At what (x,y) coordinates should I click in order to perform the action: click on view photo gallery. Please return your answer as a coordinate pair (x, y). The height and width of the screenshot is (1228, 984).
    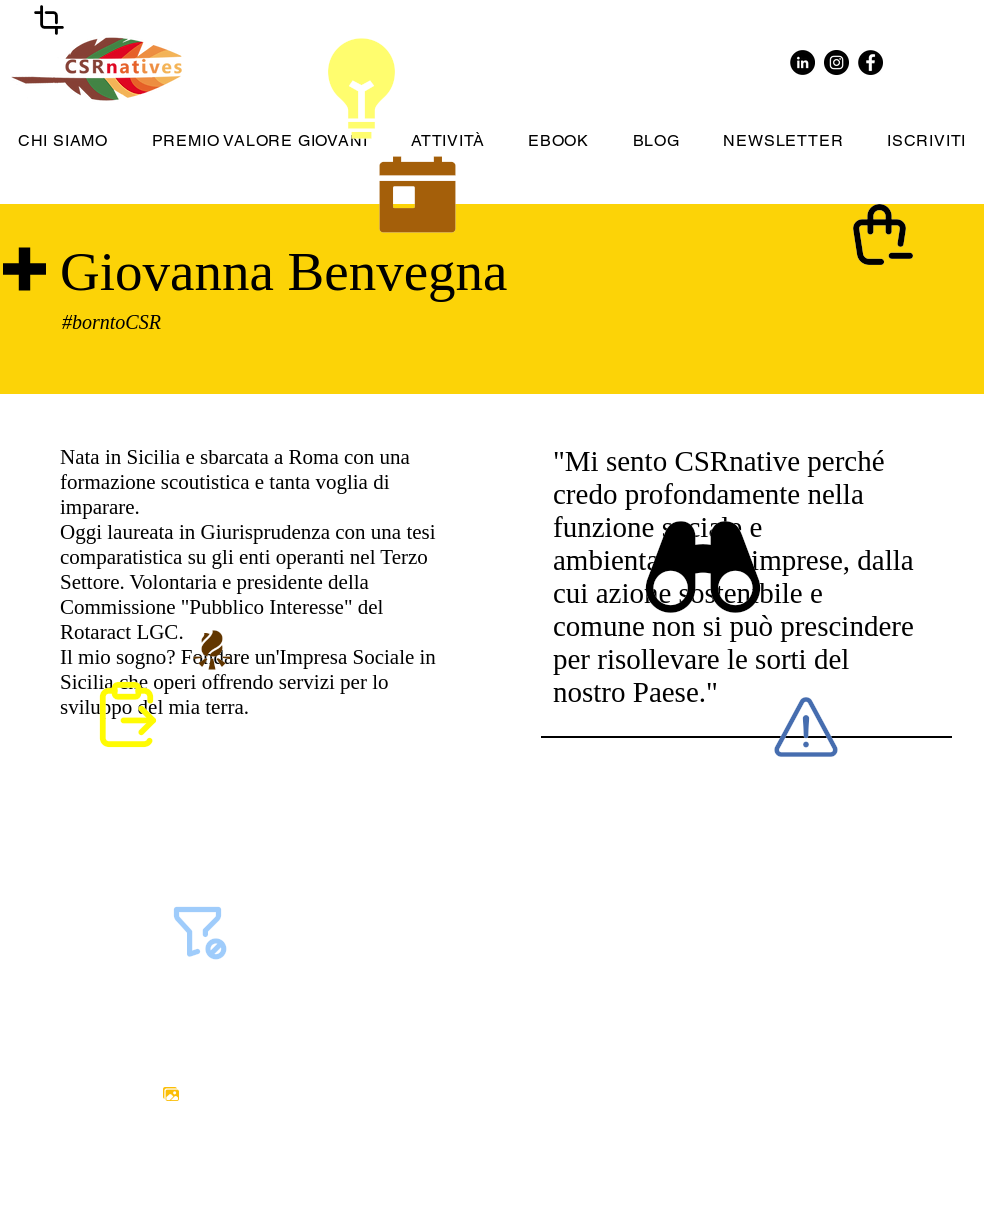
    Looking at the image, I should click on (171, 1094).